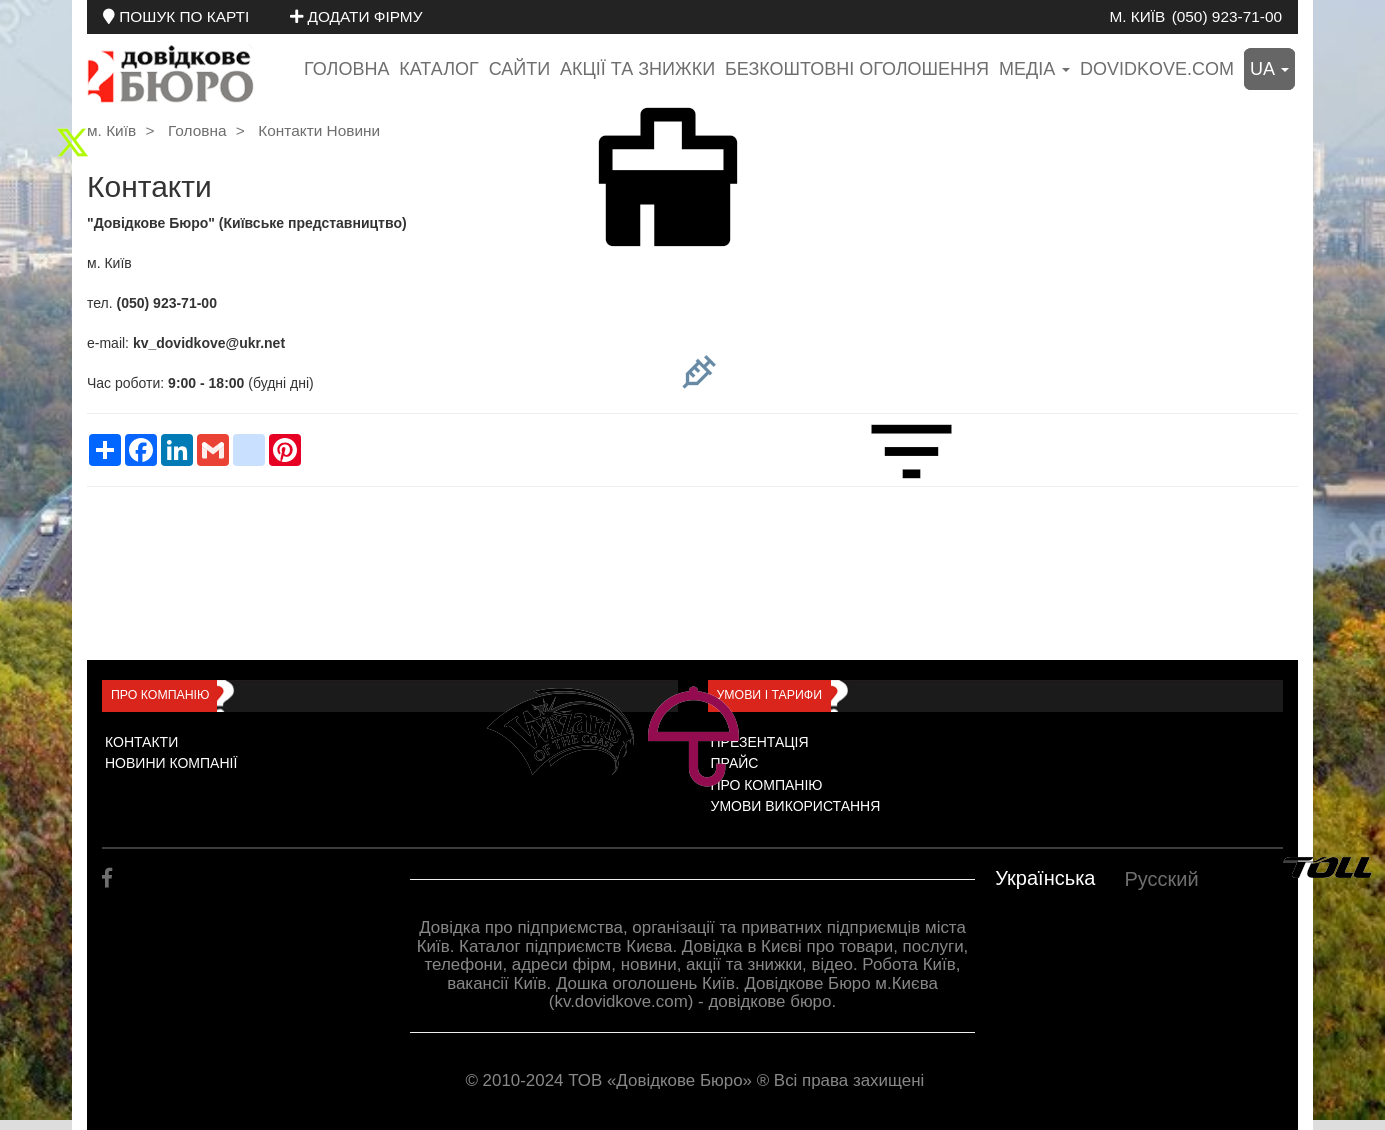  Describe the element at coordinates (1327, 867) in the screenshot. I see `toll group logistics company logo` at that location.